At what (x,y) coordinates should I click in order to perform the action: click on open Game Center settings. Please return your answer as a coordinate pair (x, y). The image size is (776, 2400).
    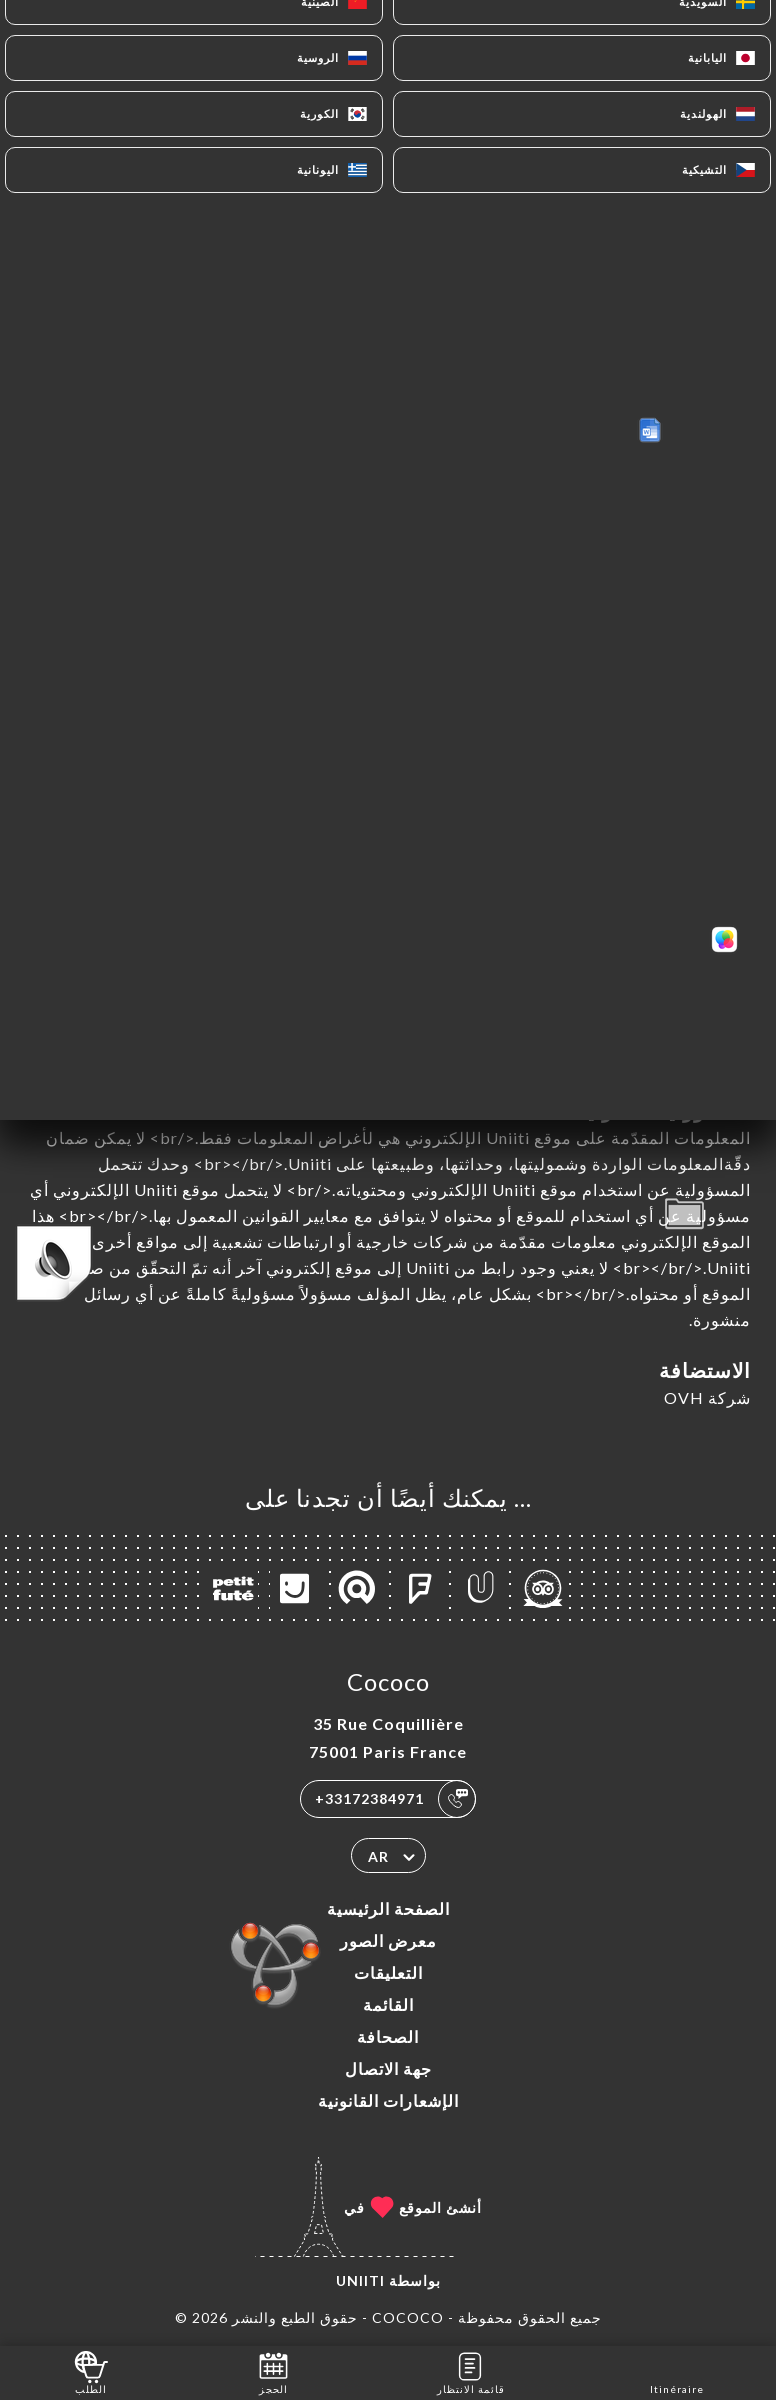
    Looking at the image, I should click on (724, 939).